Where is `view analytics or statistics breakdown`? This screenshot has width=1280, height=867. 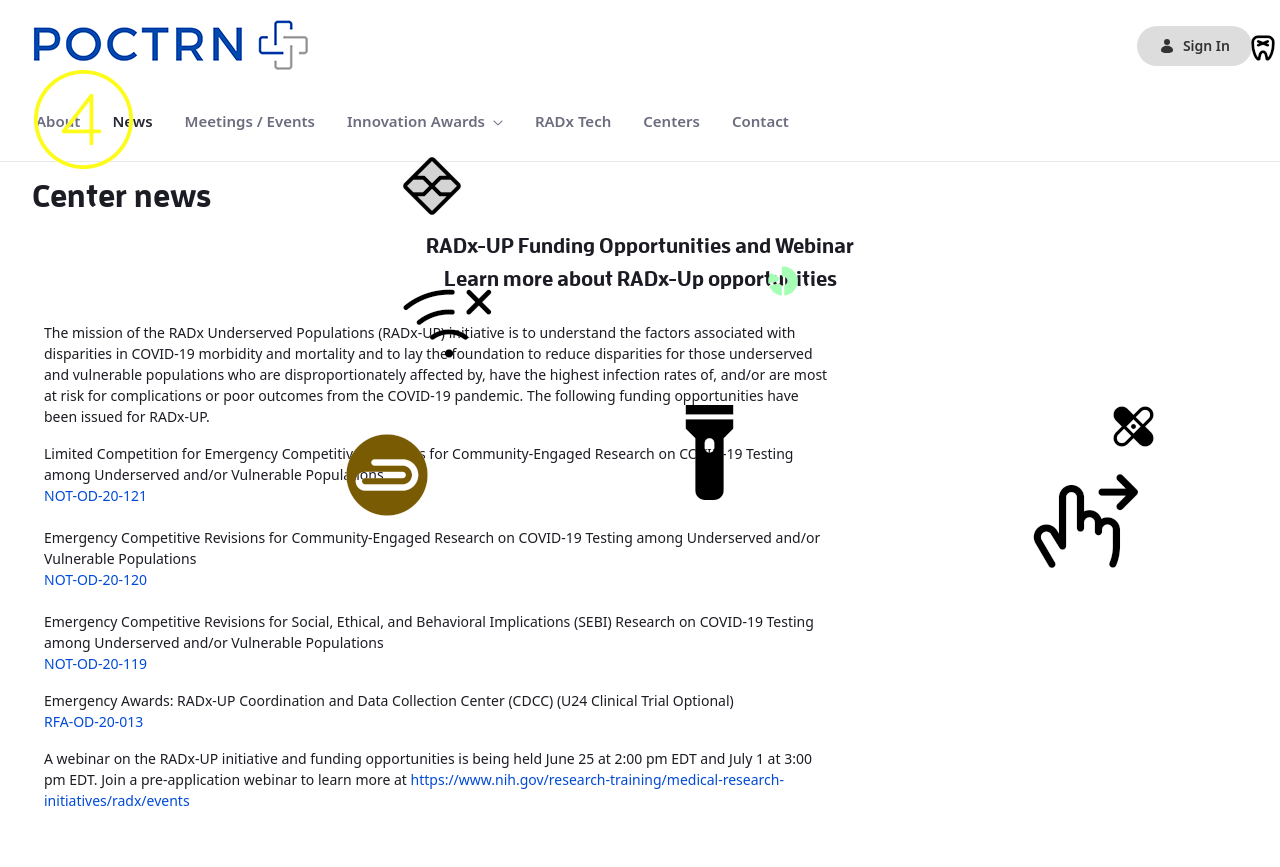 view analytics or statistics breakdown is located at coordinates (783, 281).